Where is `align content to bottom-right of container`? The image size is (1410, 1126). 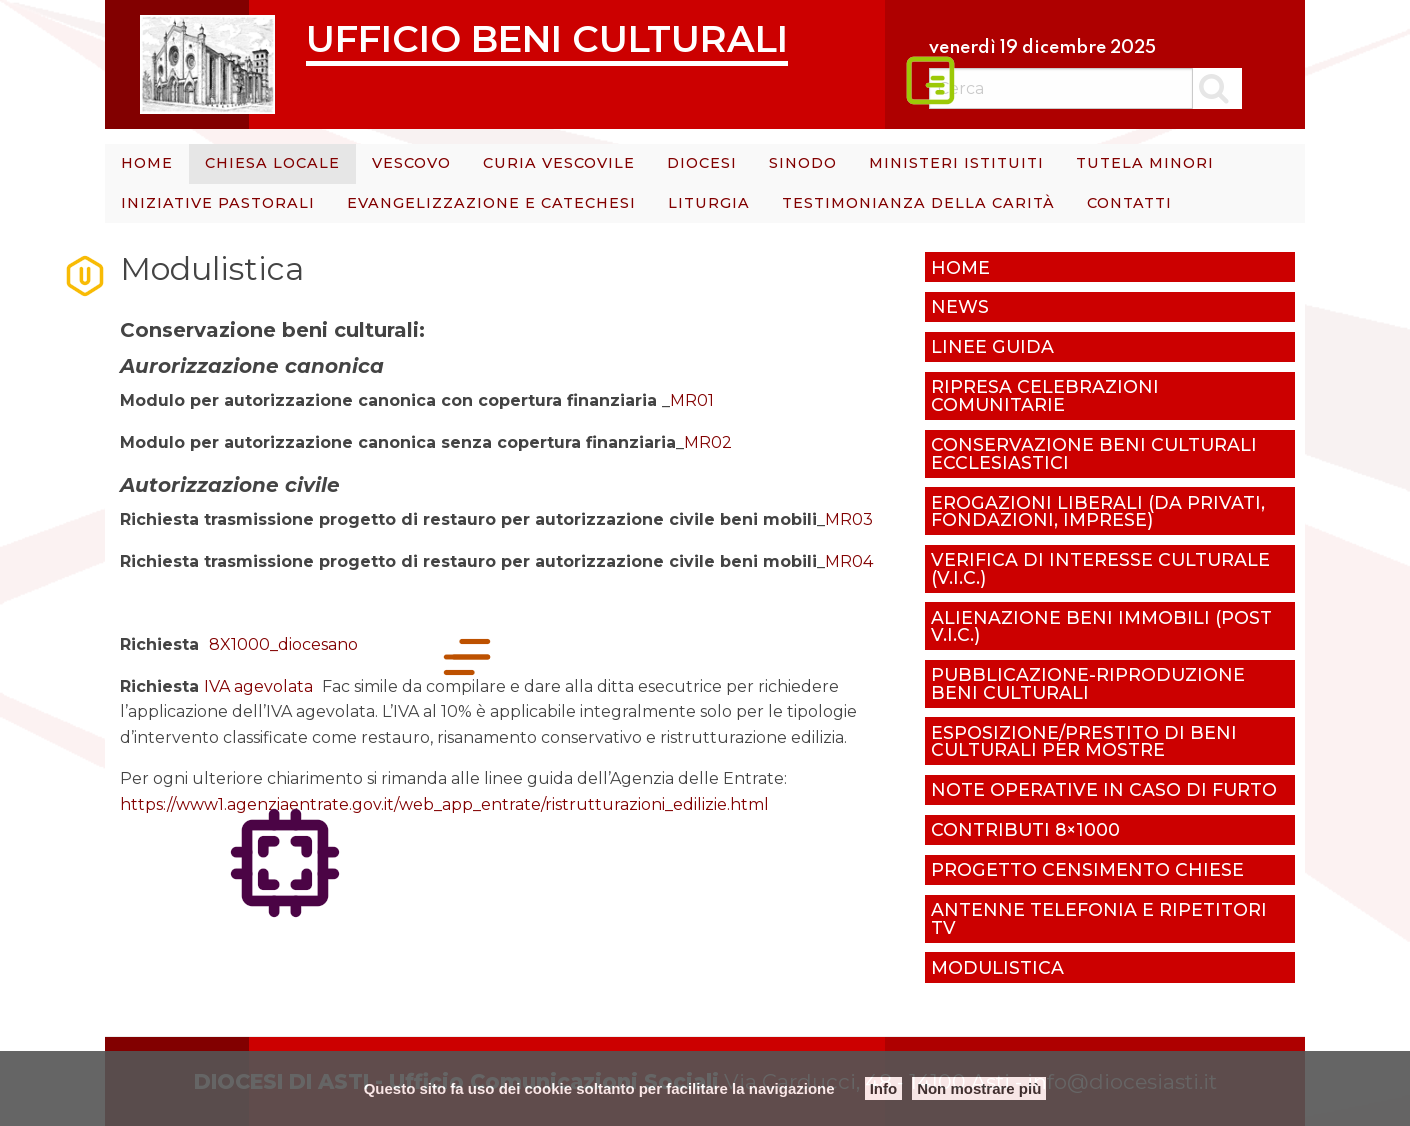
align content to bottom-right of container is located at coordinates (930, 80).